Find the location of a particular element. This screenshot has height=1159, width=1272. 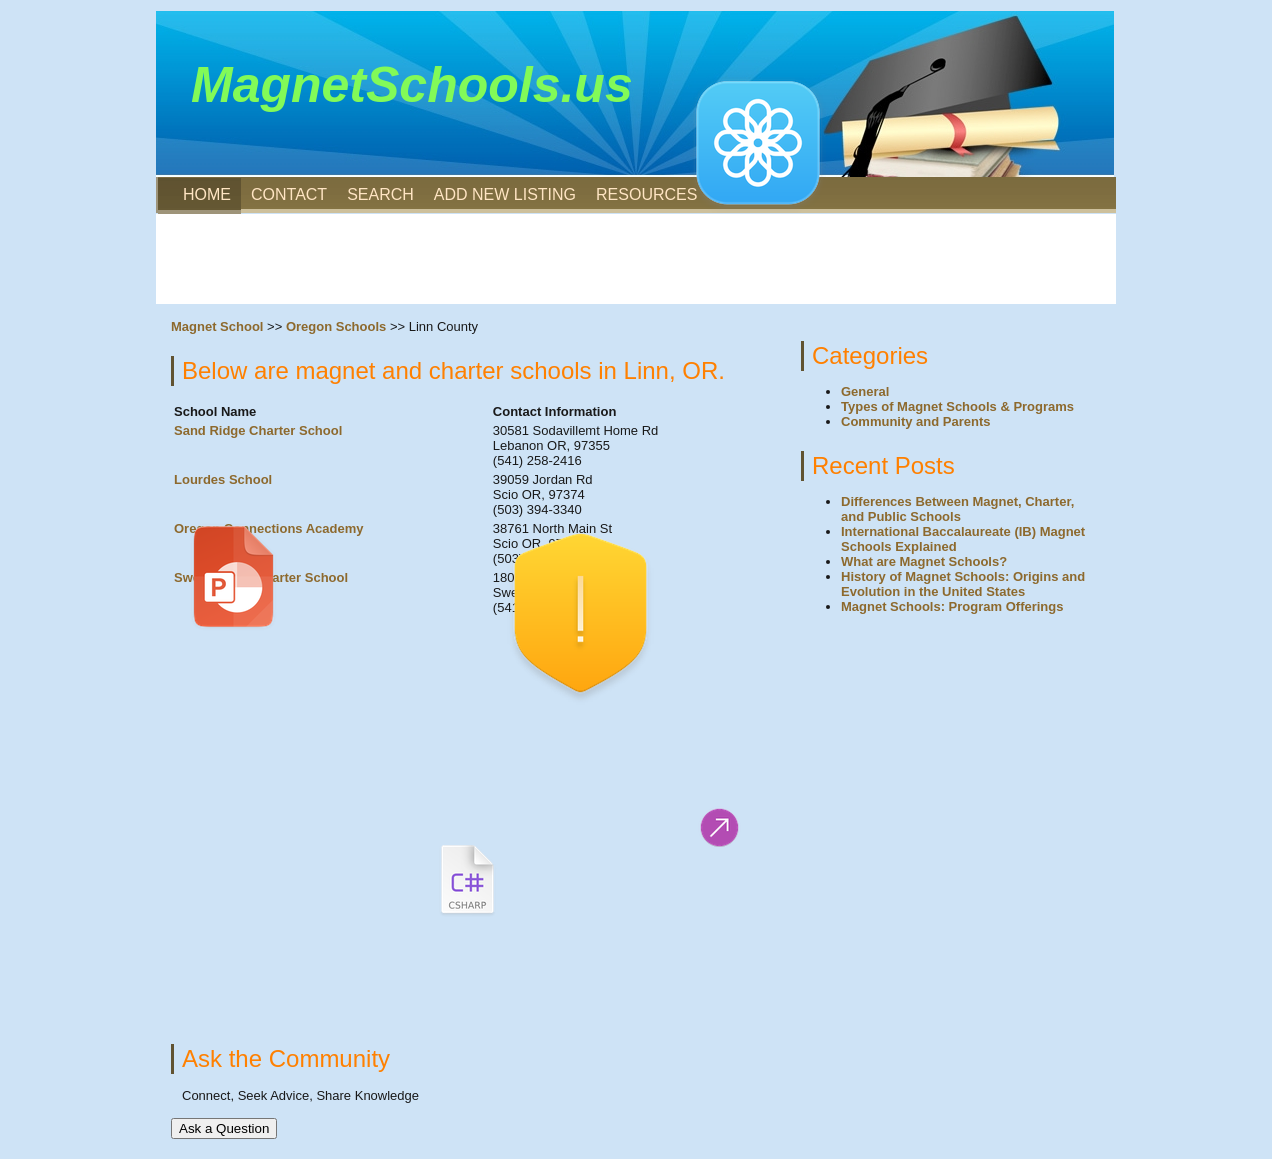

indicates medium security level or partial protection is located at coordinates (580, 618).